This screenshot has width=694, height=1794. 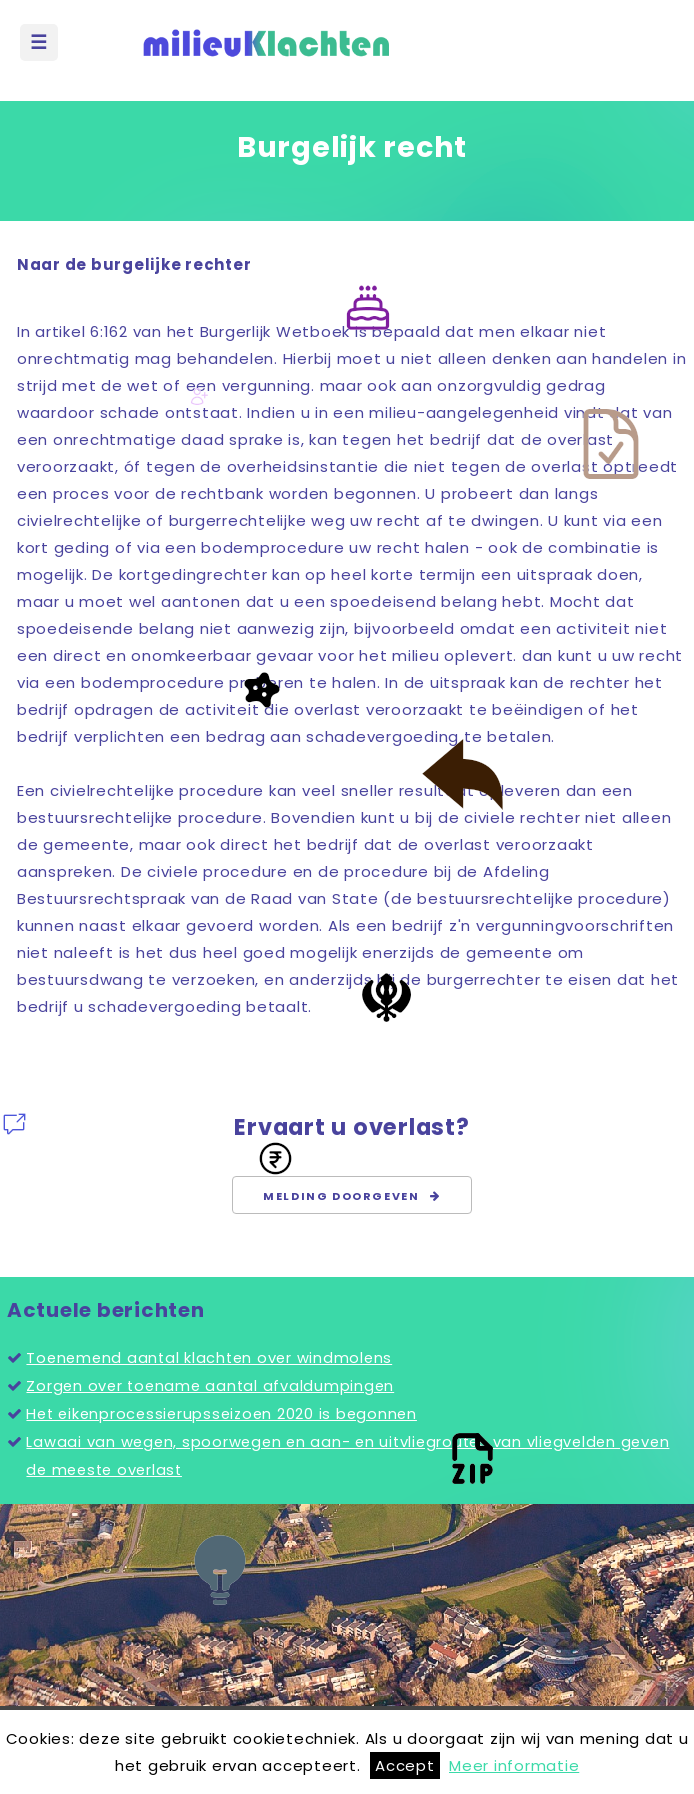 What do you see at coordinates (199, 396) in the screenshot?
I see `add a new contact or friend` at bounding box center [199, 396].